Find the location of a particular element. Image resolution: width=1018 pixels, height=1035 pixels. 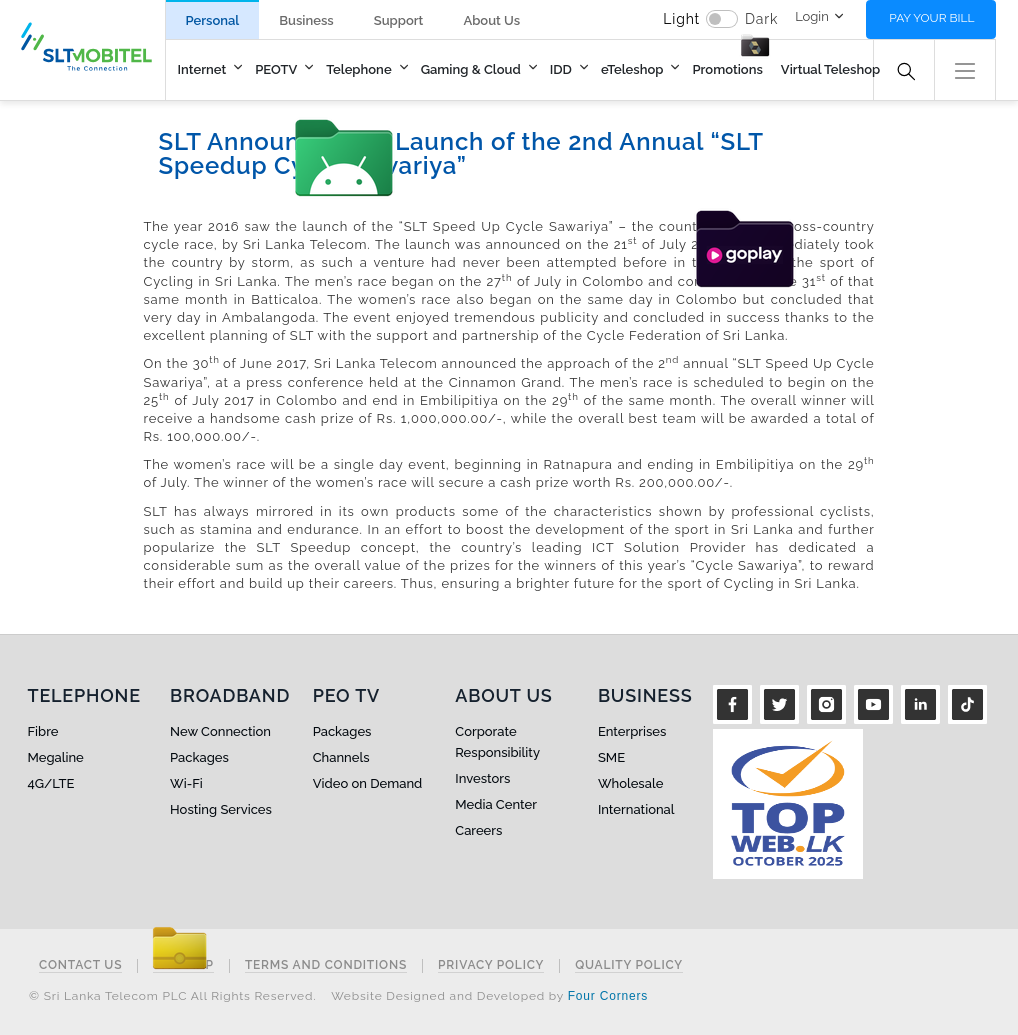

open android-related files folder is located at coordinates (343, 160).